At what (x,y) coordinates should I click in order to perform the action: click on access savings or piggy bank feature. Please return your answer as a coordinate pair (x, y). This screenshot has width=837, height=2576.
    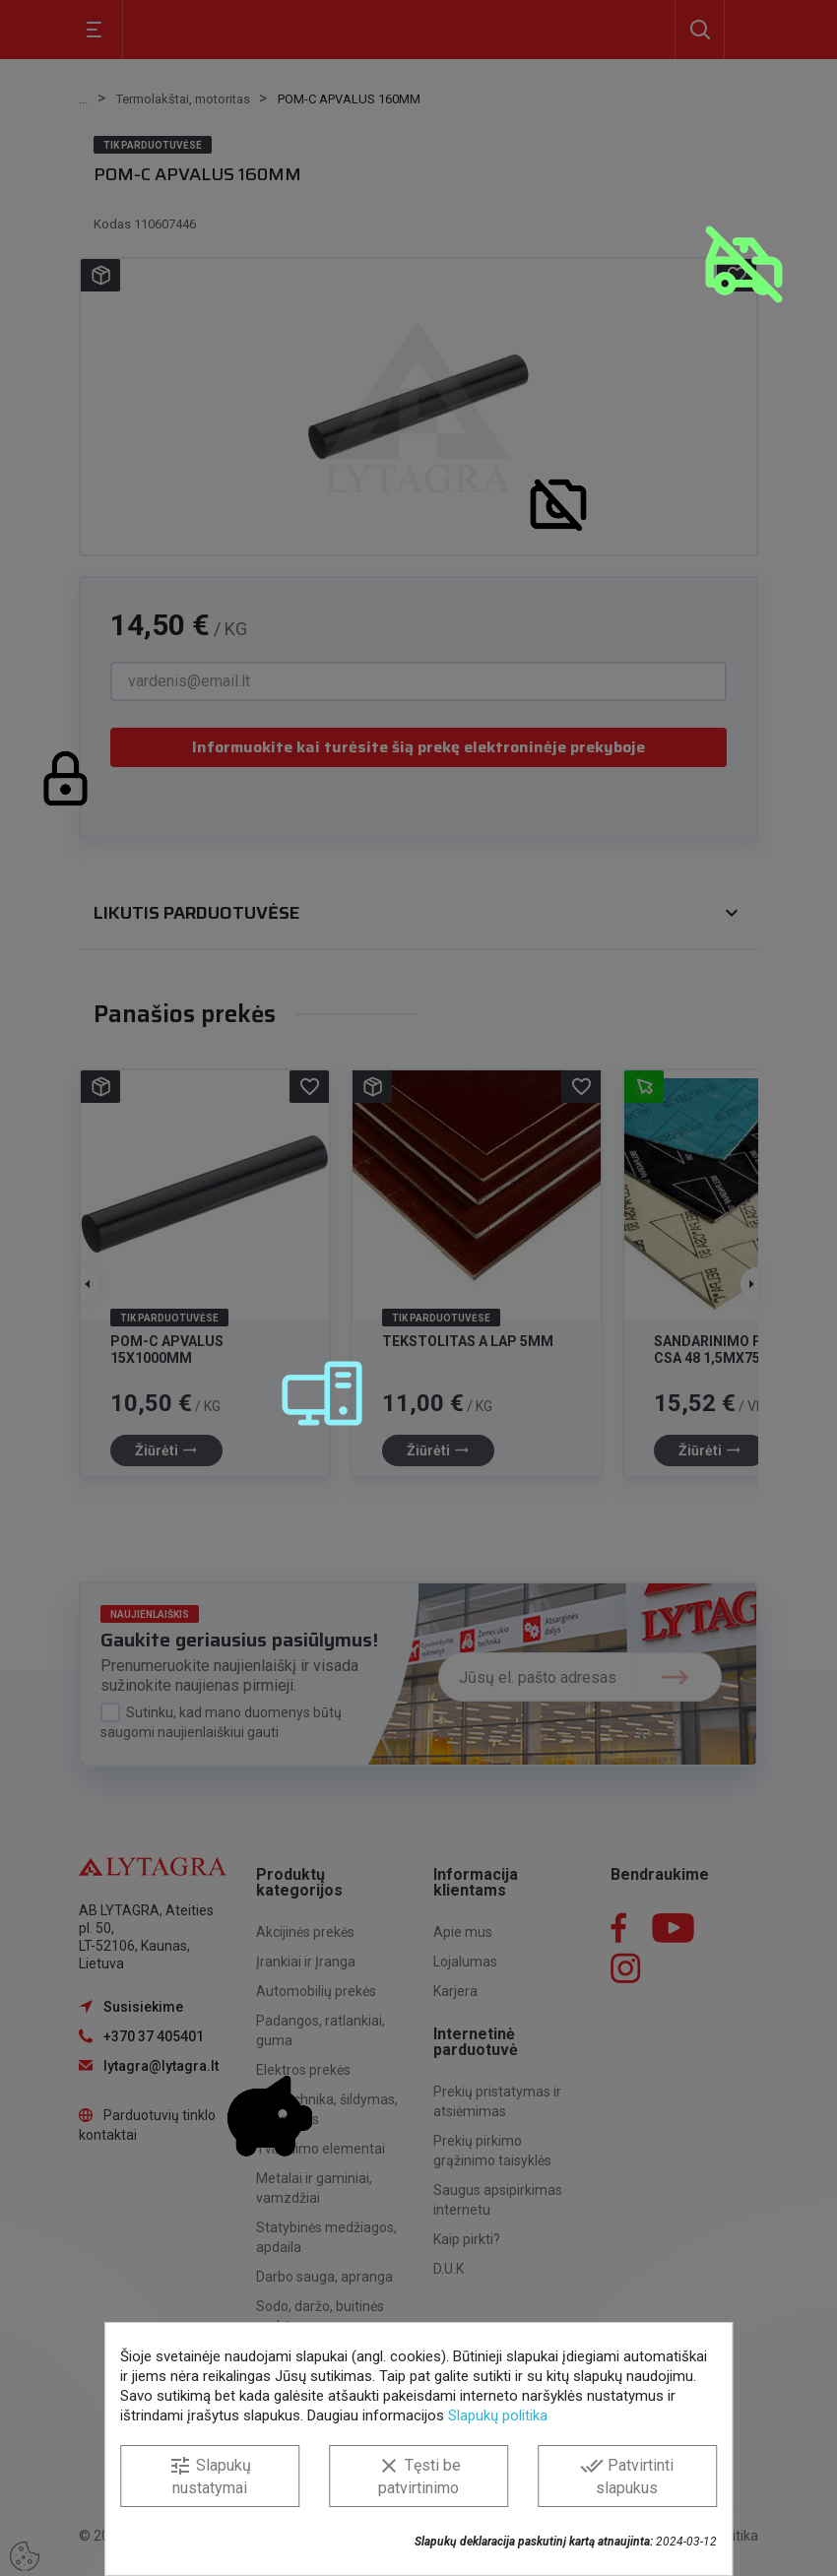
    Looking at the image, I should click on (270, 2118).